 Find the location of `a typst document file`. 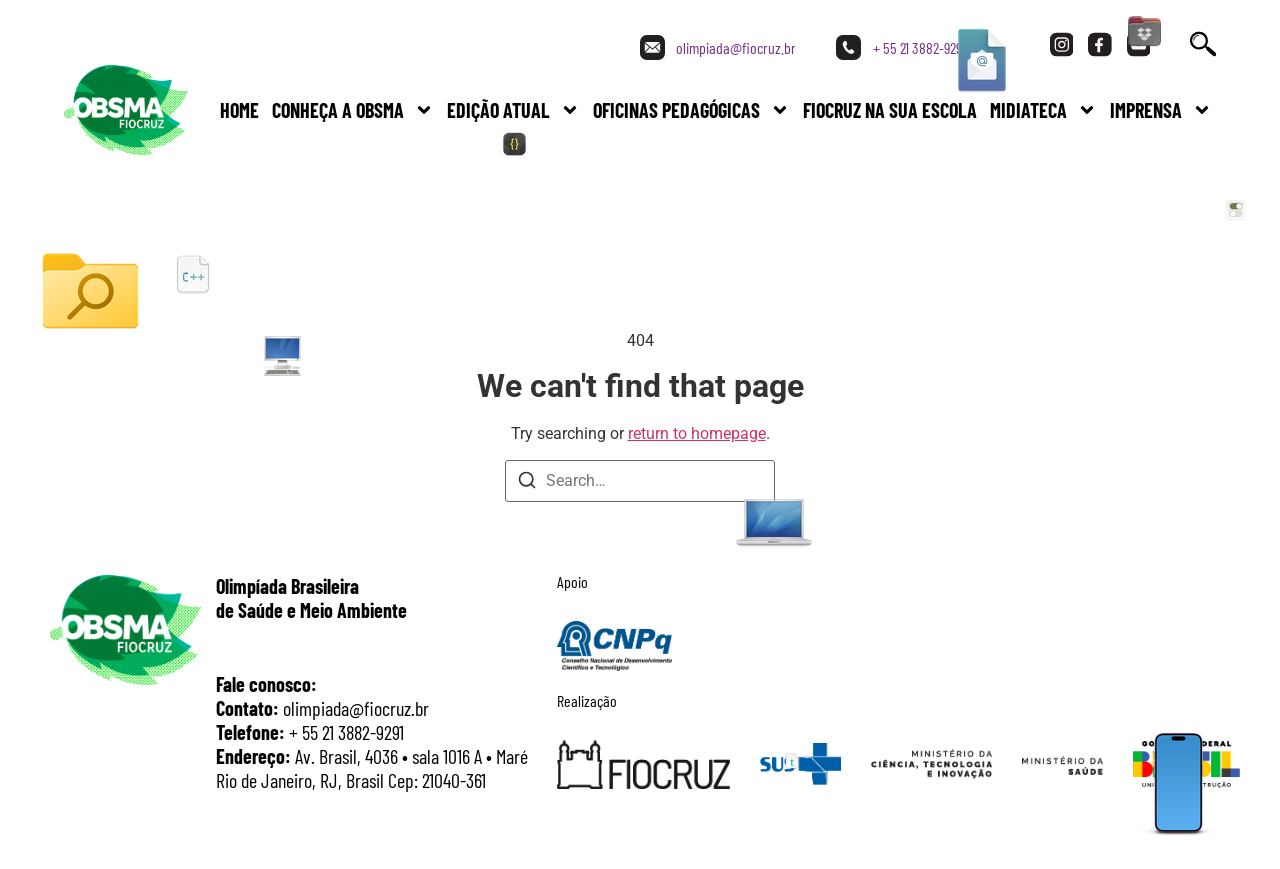

a typst document file is located at coordinates (792, 761).